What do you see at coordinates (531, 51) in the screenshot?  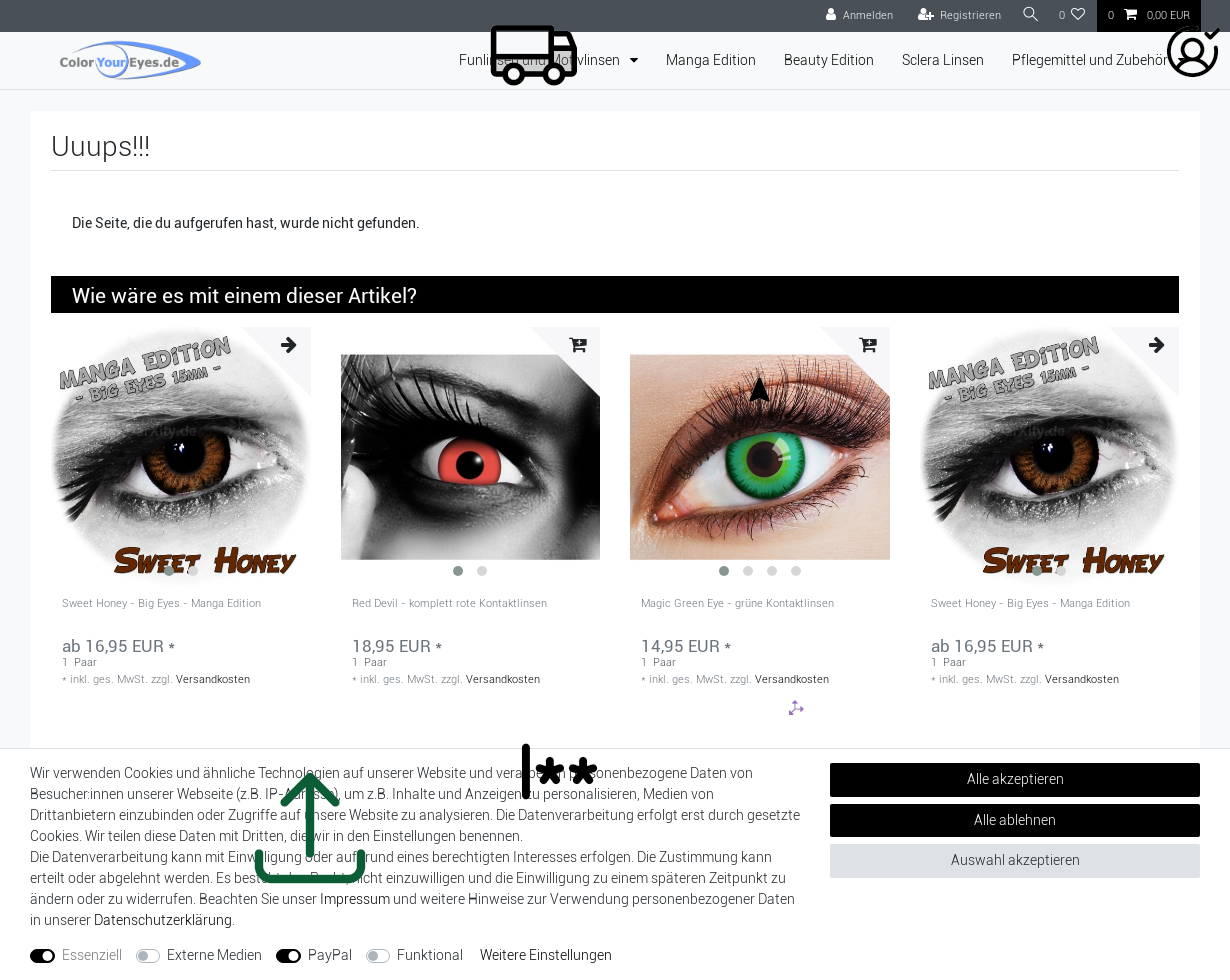 I see `track your delivery status` at bounding box center [531, 51].